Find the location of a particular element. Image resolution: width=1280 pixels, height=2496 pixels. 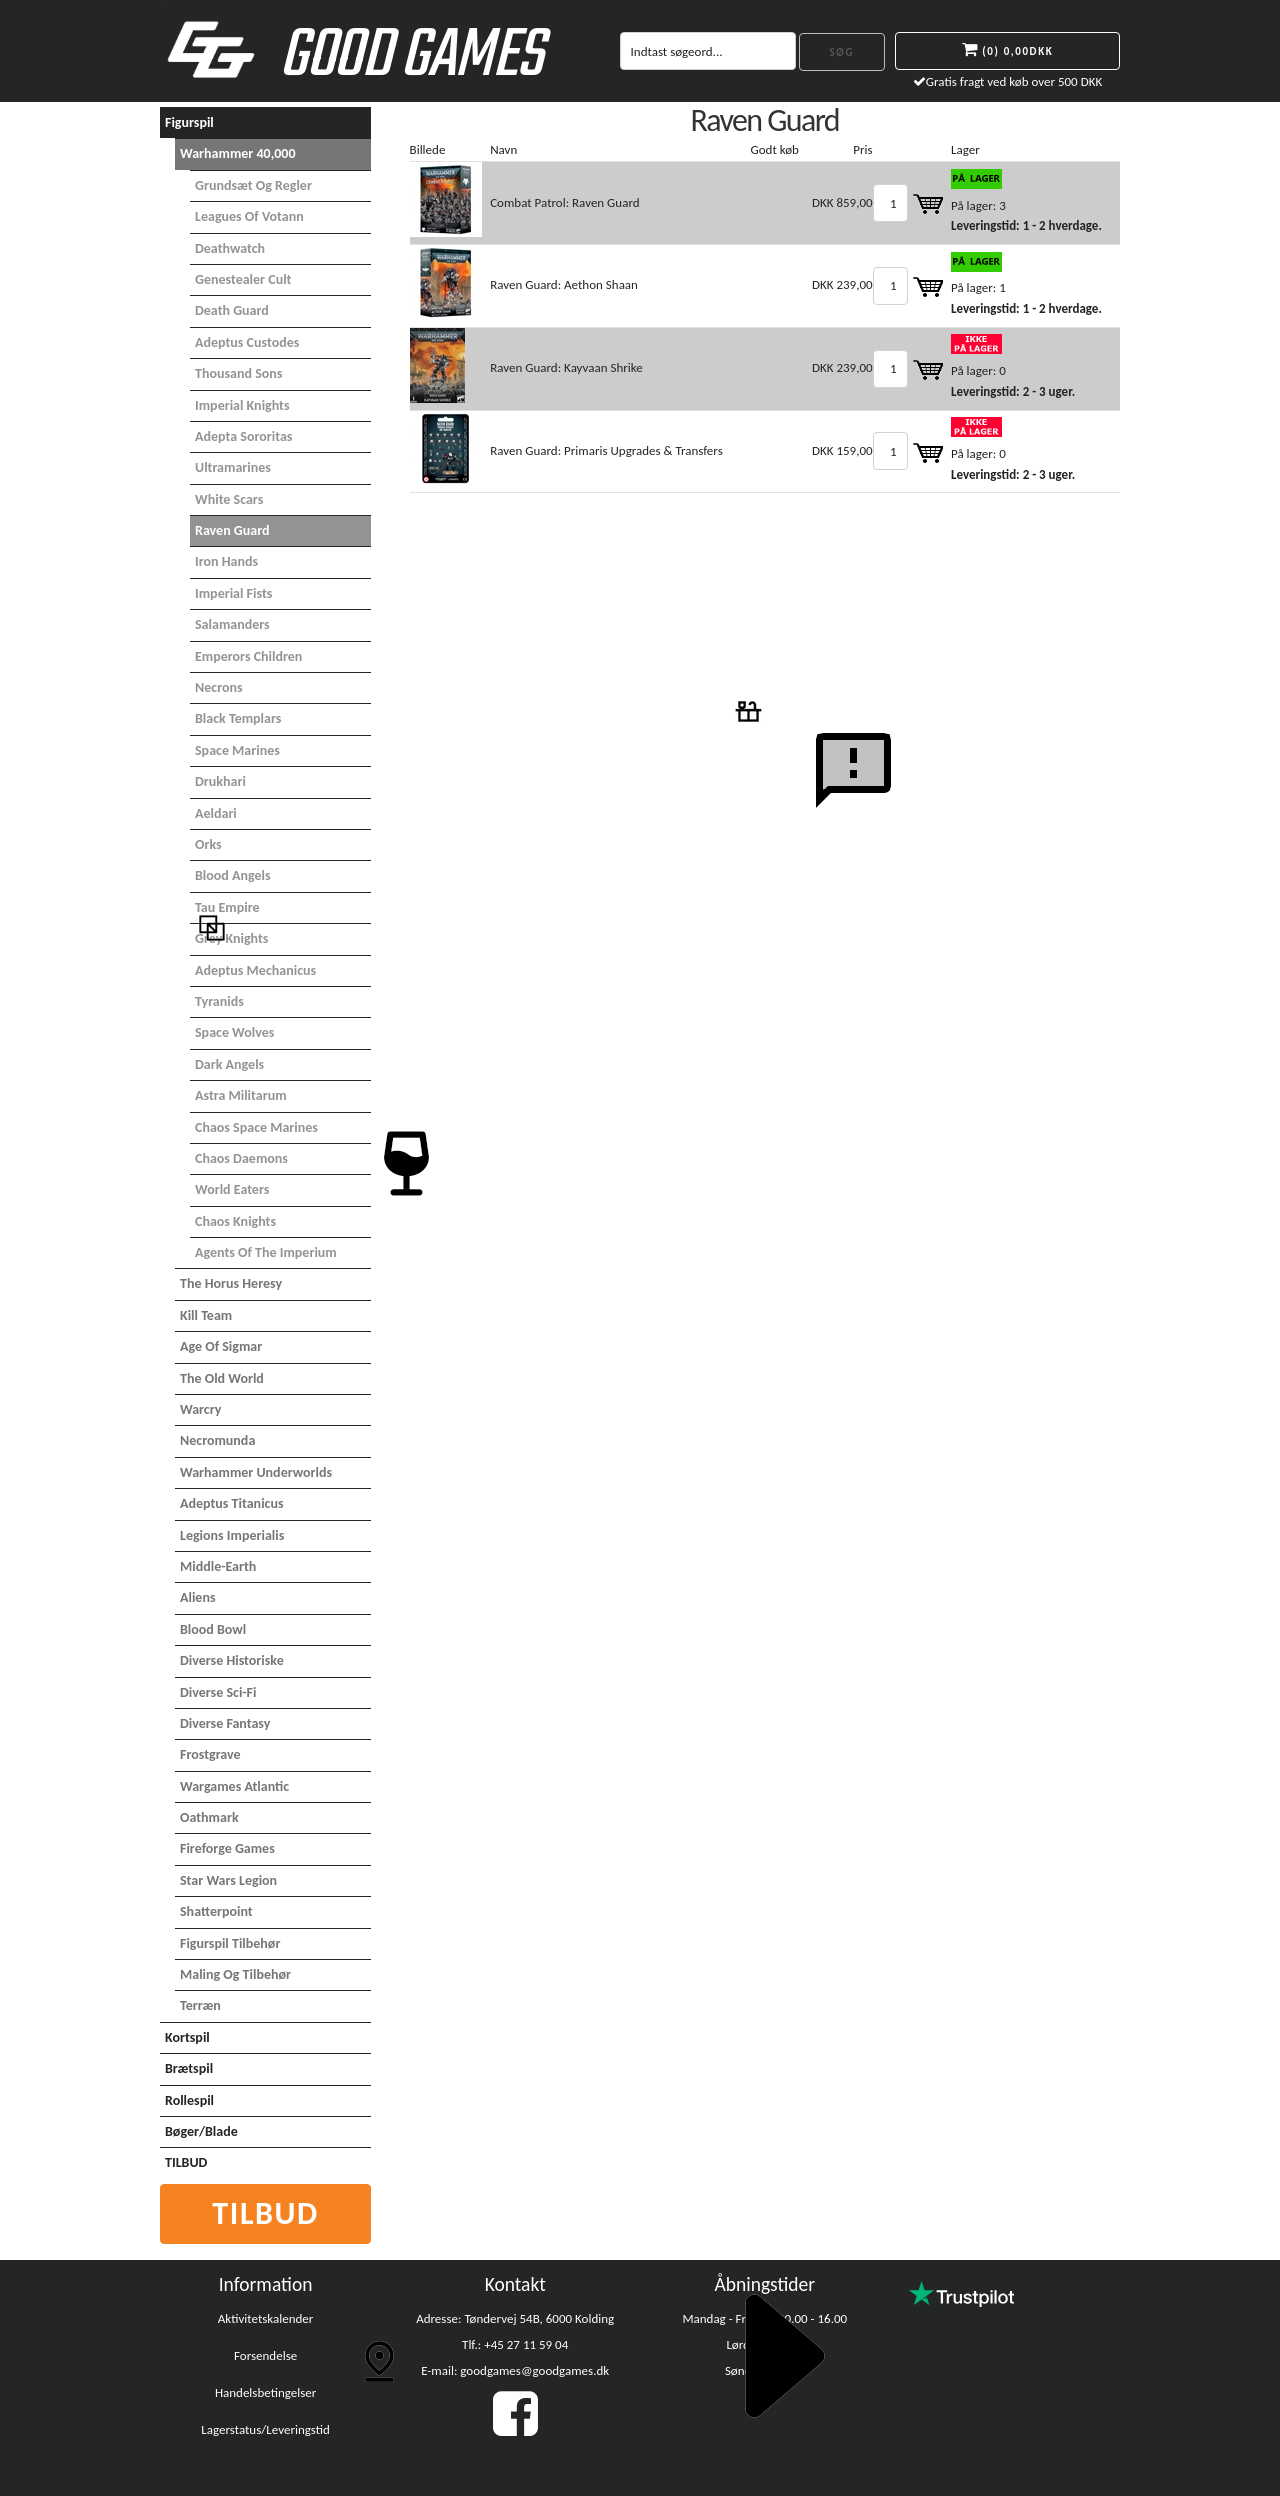

browse kitchen countertop options is located at coordinates (748, 711).